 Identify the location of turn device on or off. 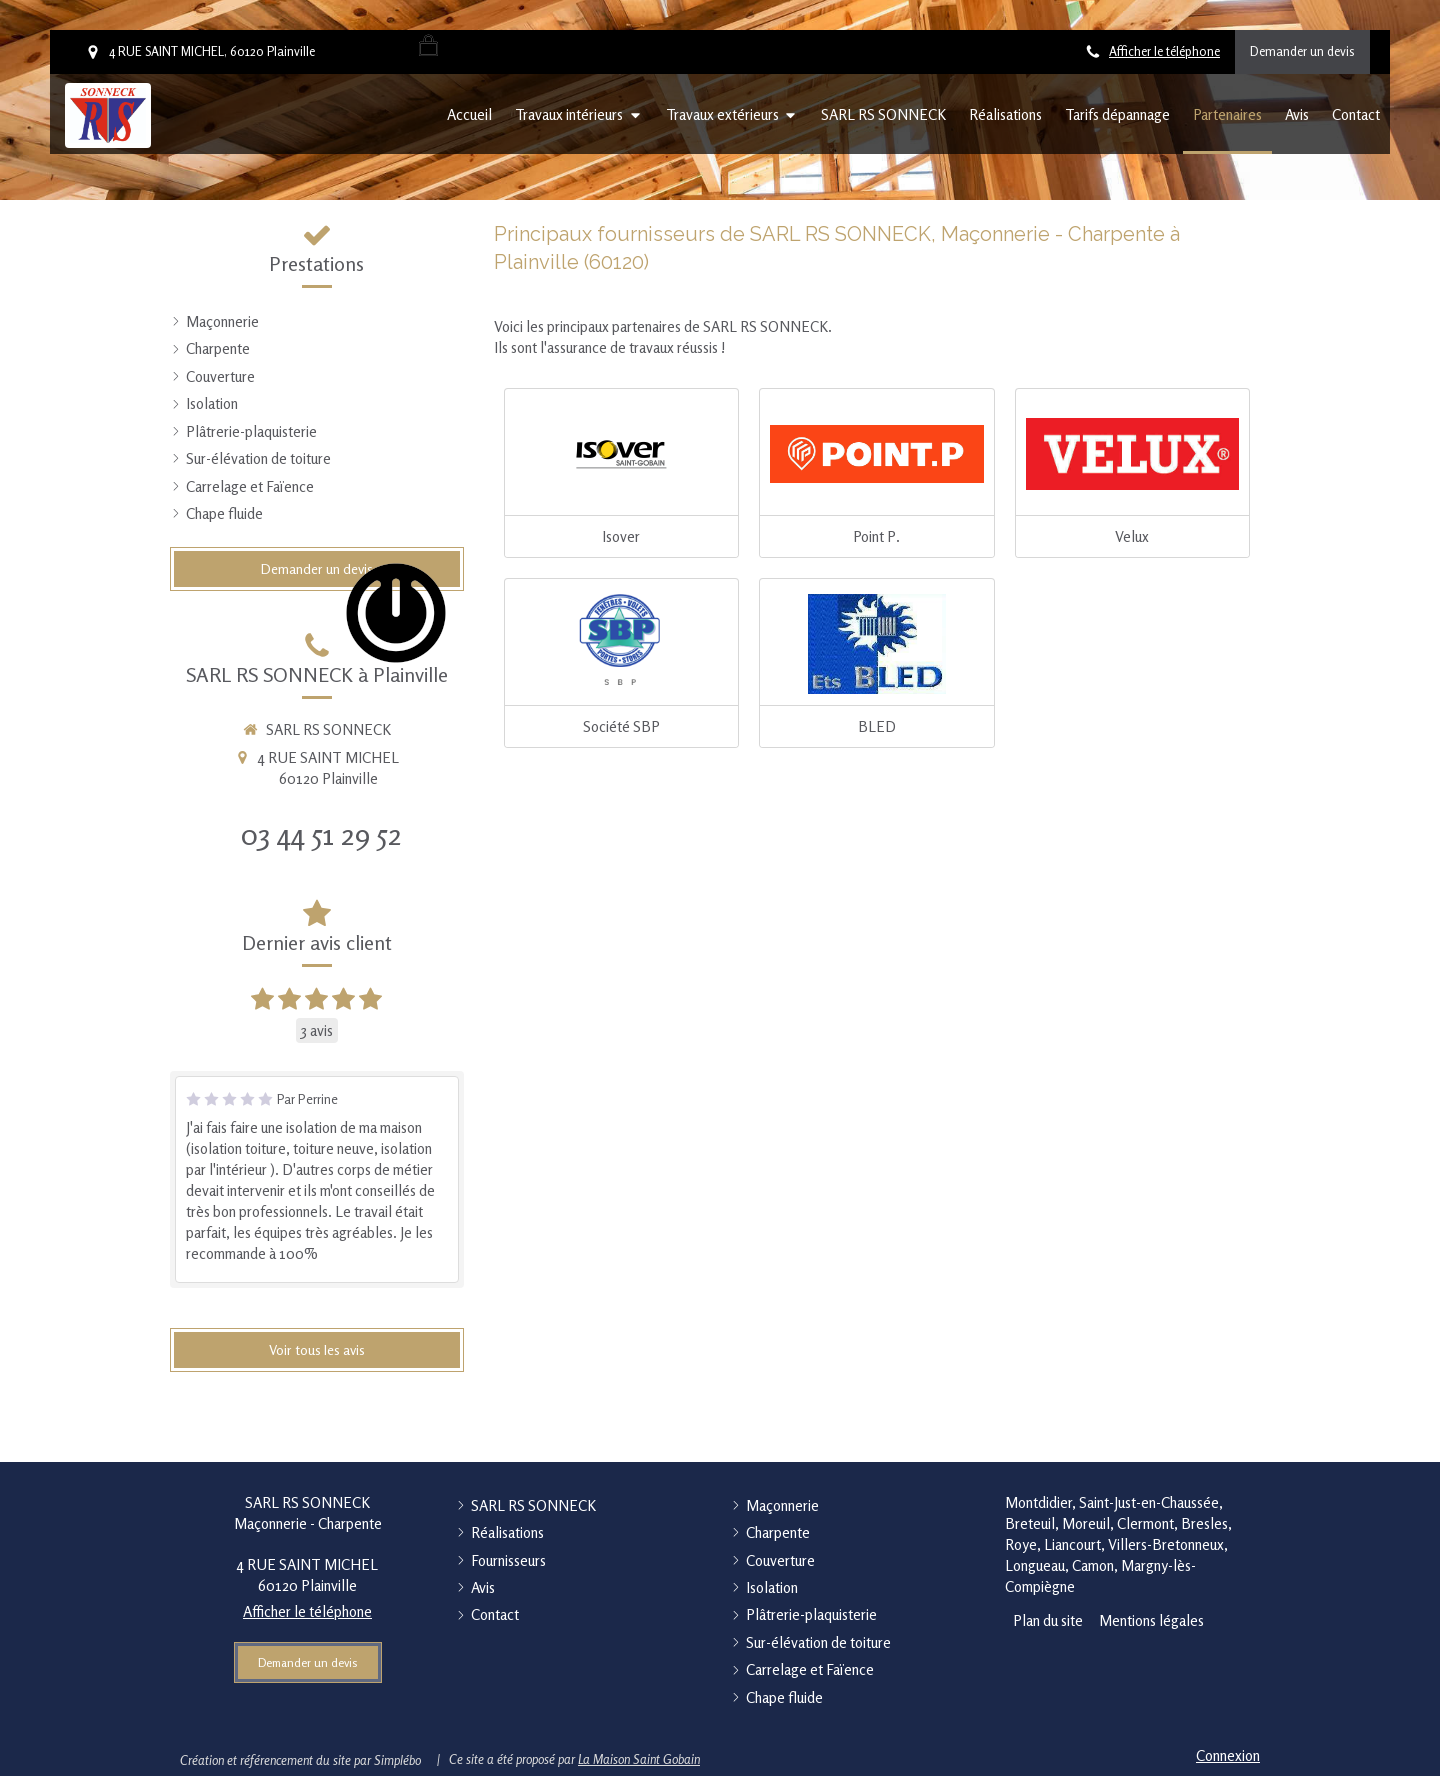
(396, 613).